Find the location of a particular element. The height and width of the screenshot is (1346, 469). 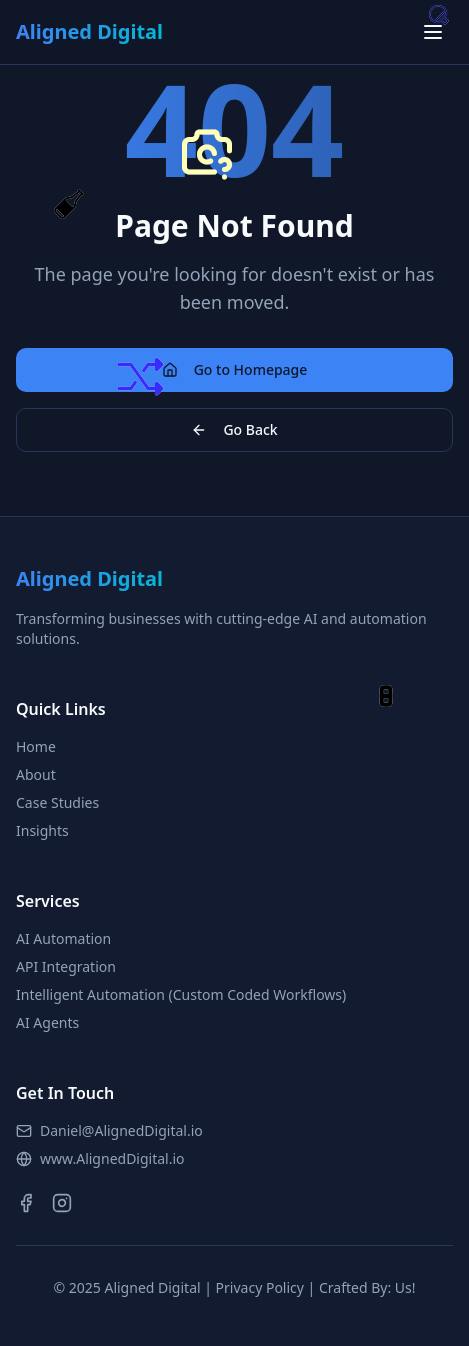

camera help or troubleshooting is located at coordinates (207, 152).